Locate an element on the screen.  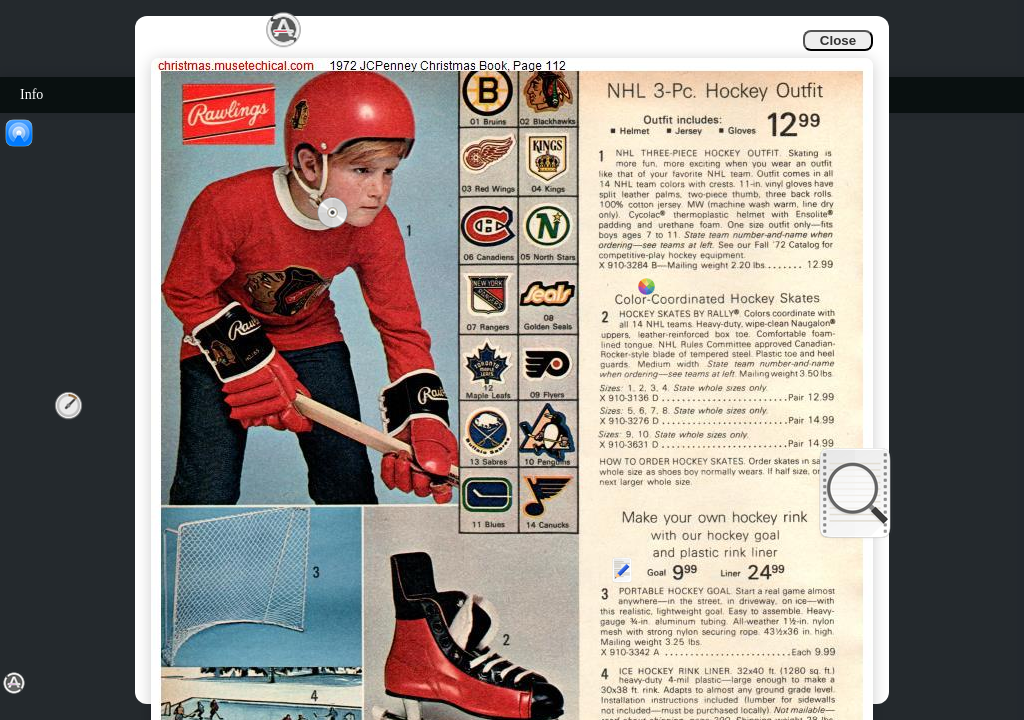
open the software update manager is located at coordinates (14, 683).